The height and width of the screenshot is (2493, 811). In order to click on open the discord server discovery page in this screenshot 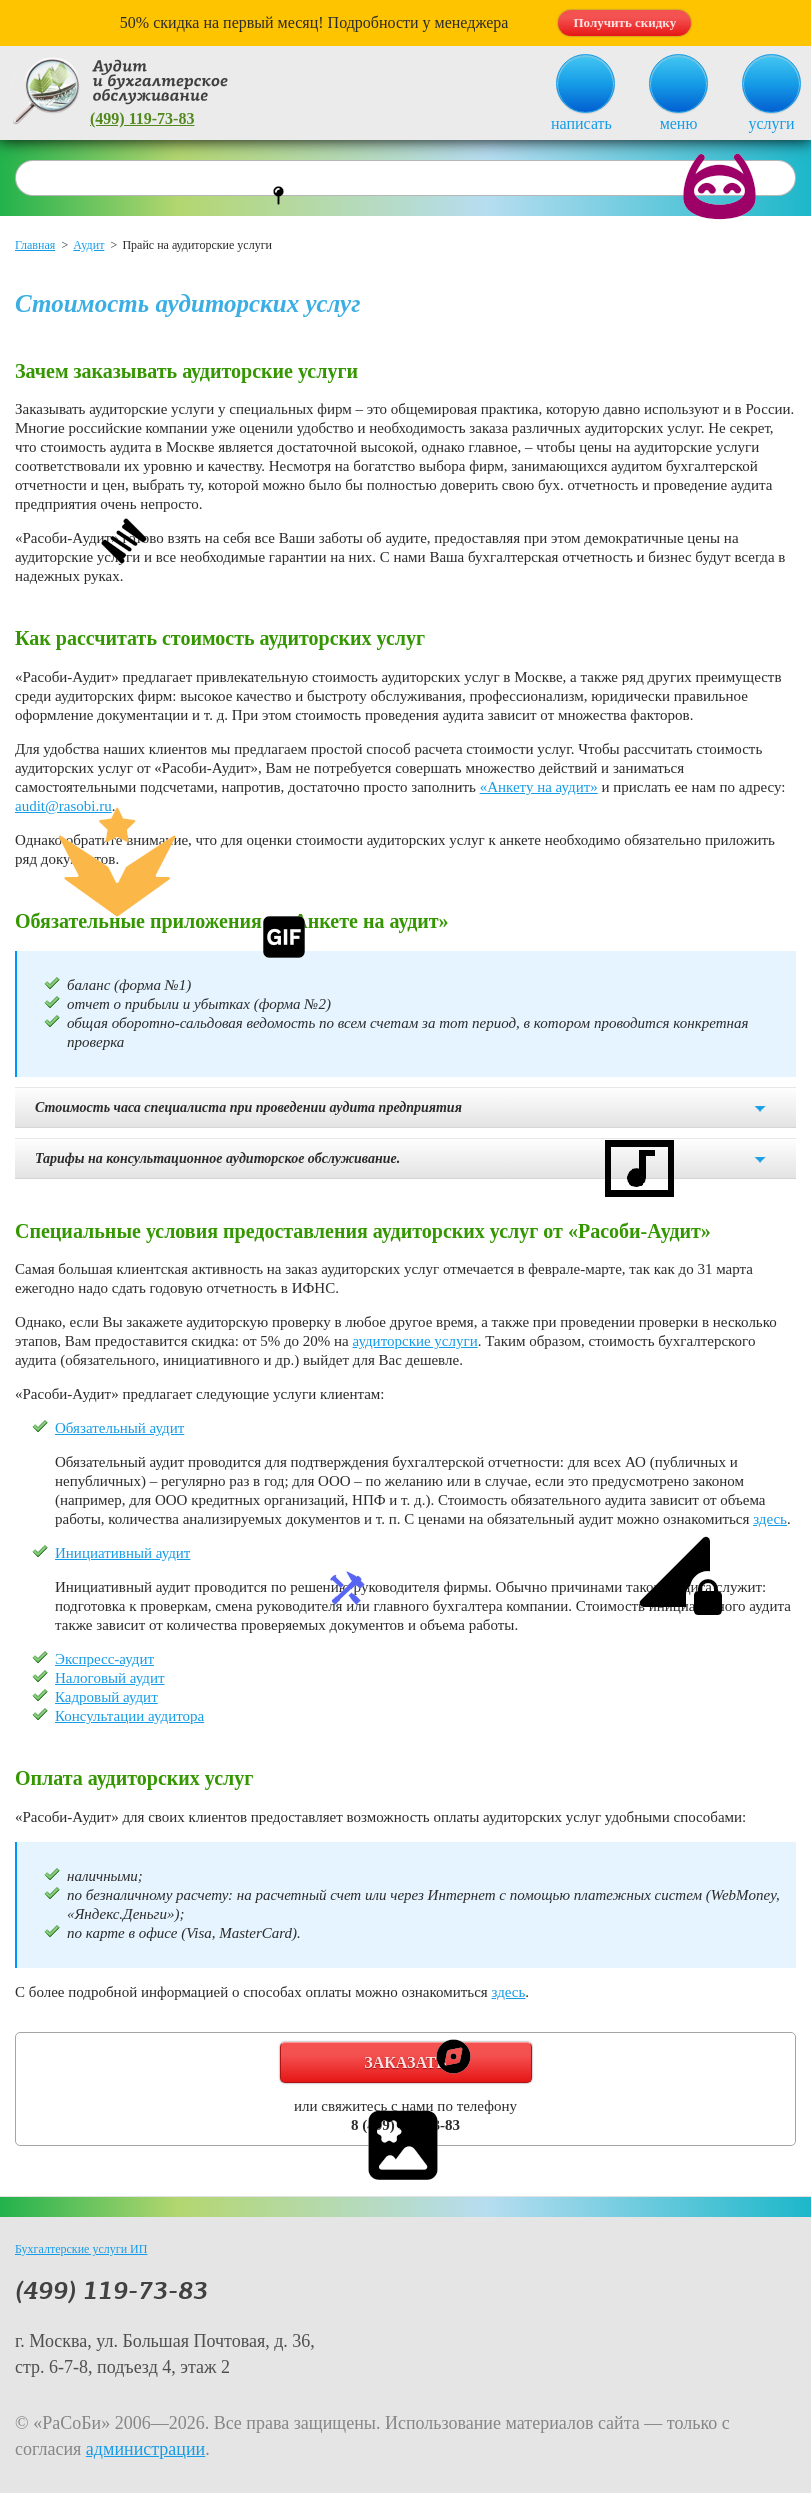, I will do `click(453, 2056)`.